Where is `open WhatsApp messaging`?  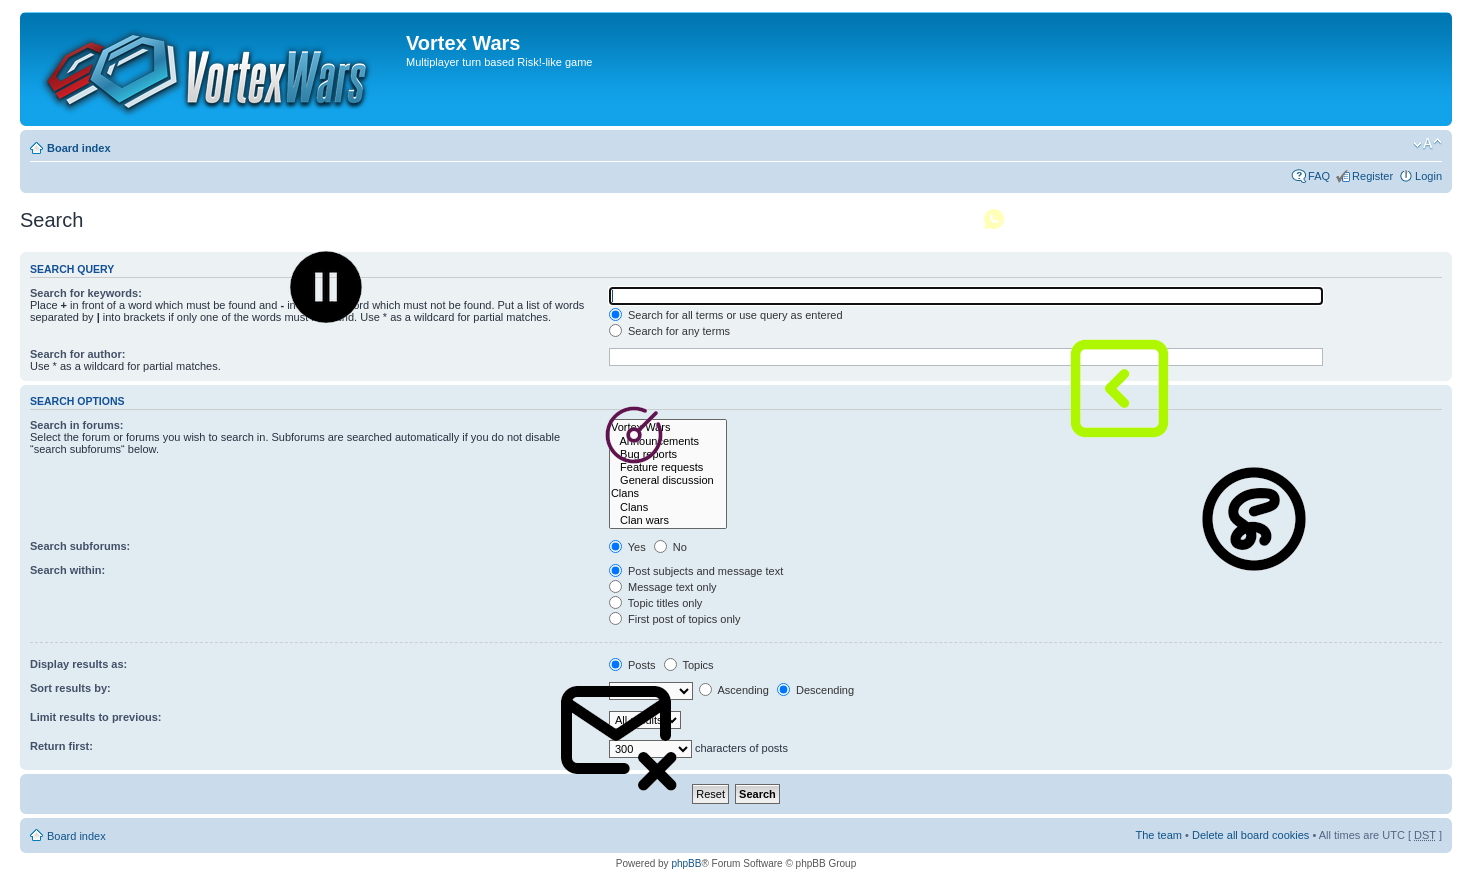
open WhatsApp messaging is located at coordinates (994, 219).